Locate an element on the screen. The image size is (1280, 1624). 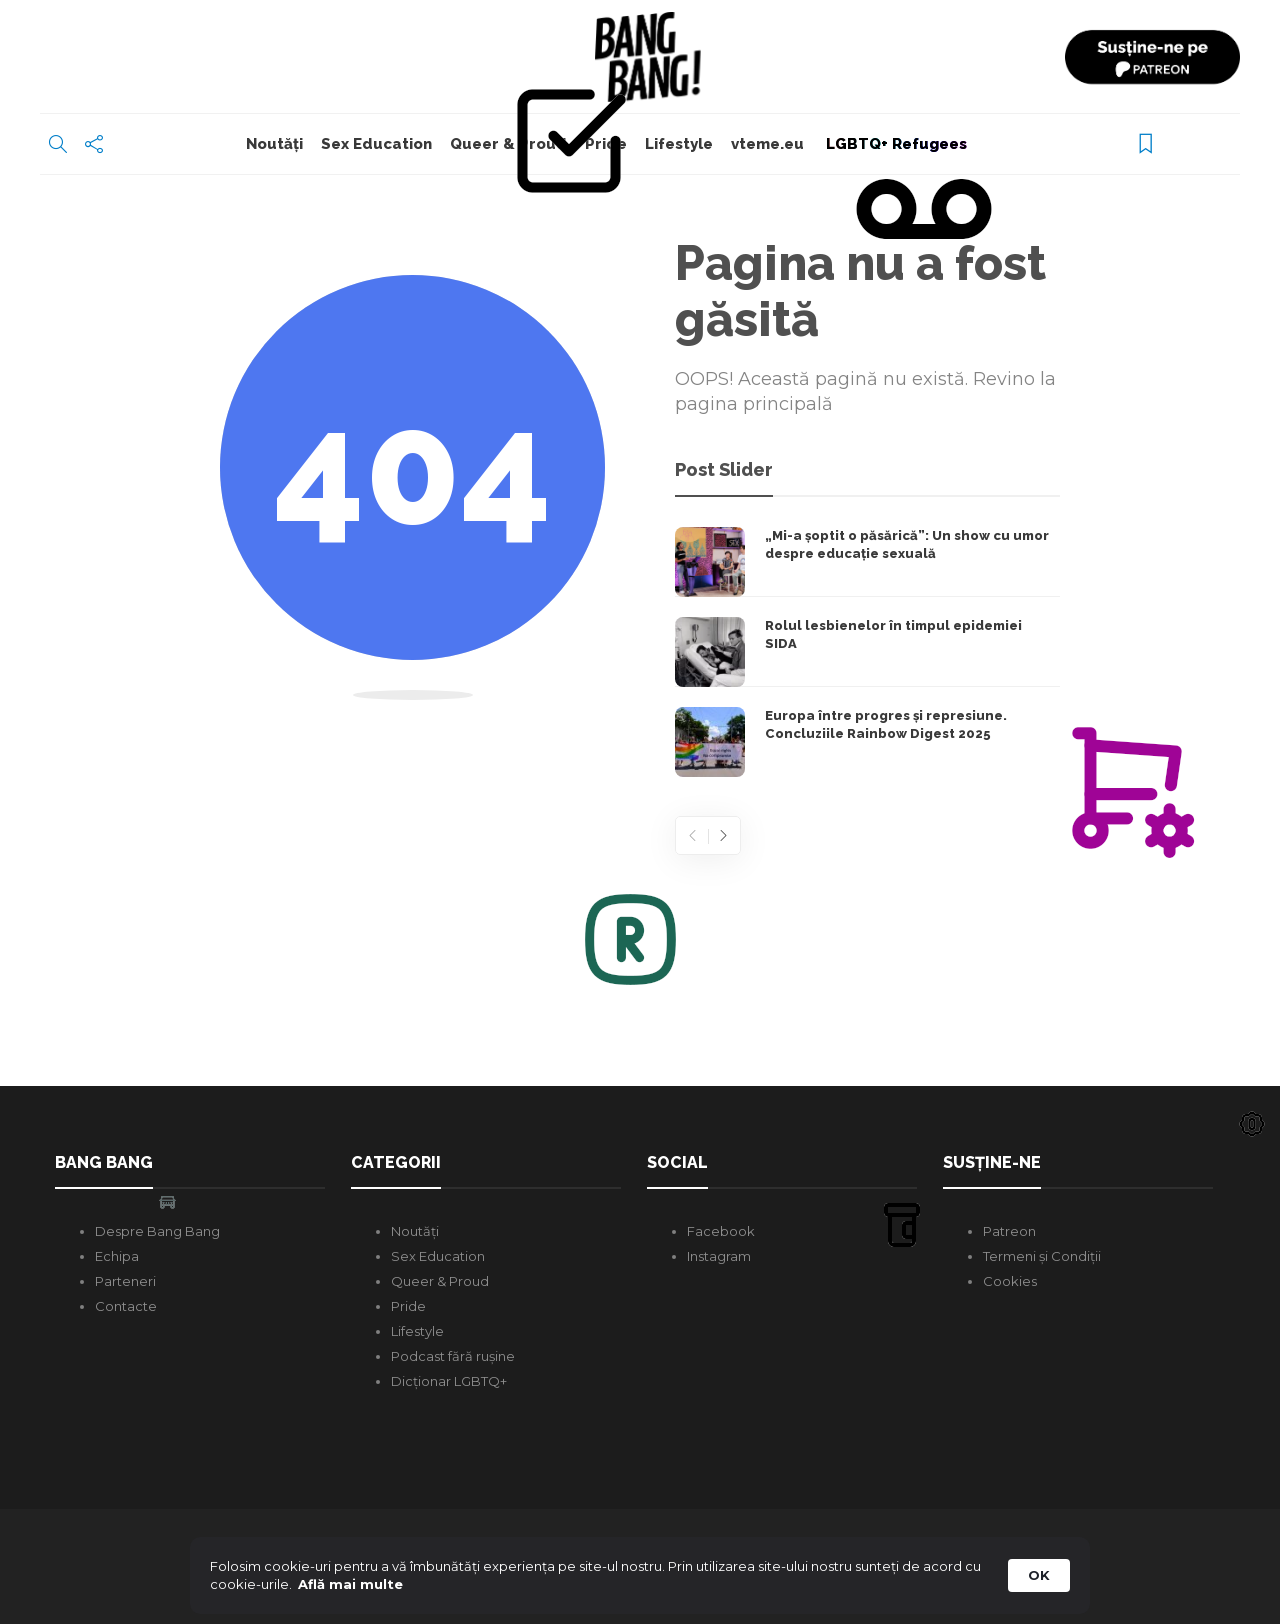
indicates registered trademark or rights reserved is located at coordinates (630, 939).